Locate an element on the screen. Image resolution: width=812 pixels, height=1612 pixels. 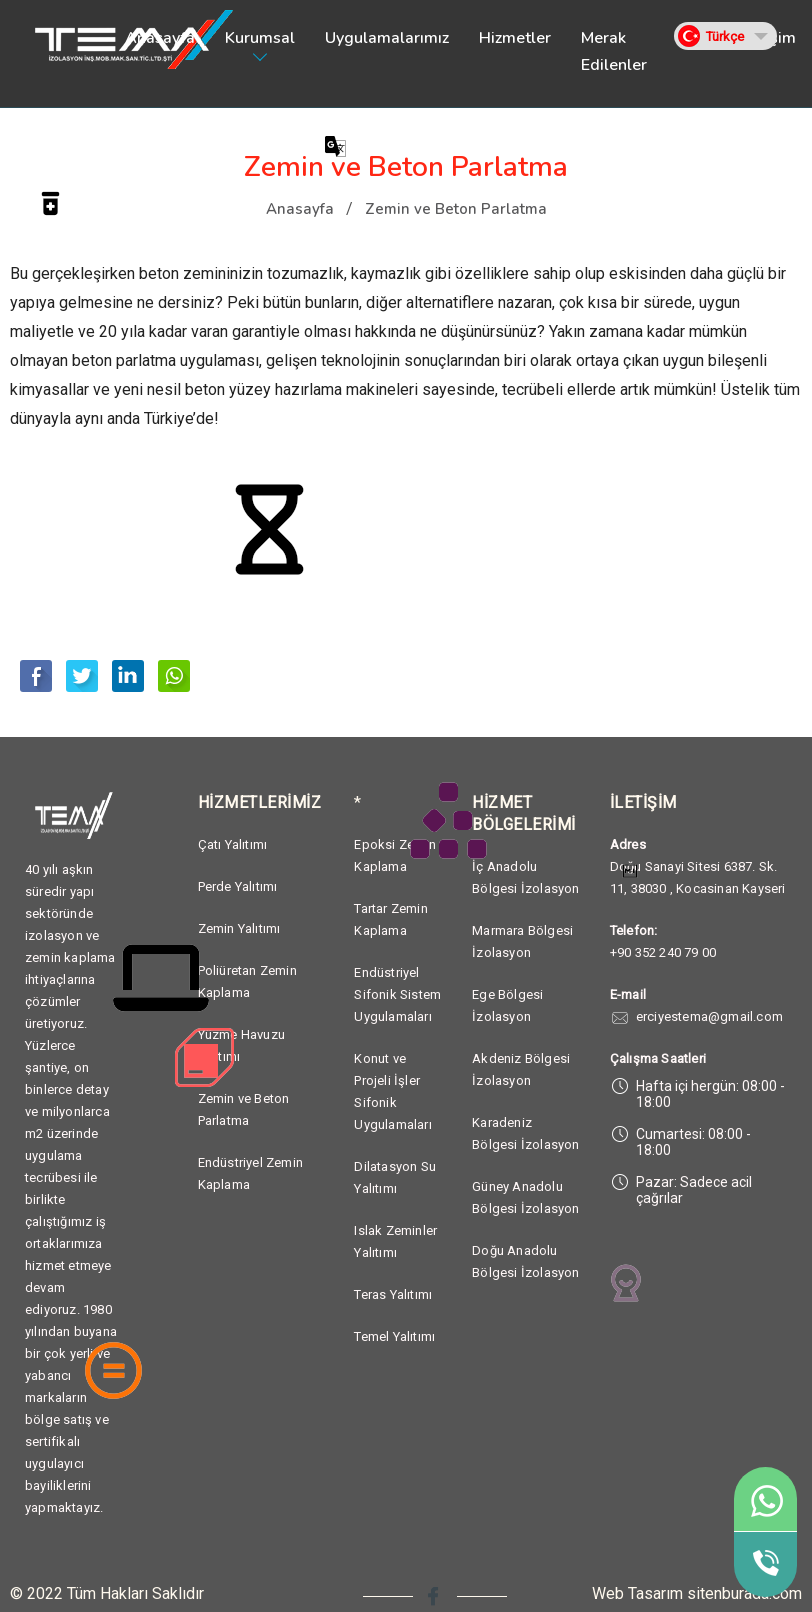
view user profile is located at coordinates (626, 1283).